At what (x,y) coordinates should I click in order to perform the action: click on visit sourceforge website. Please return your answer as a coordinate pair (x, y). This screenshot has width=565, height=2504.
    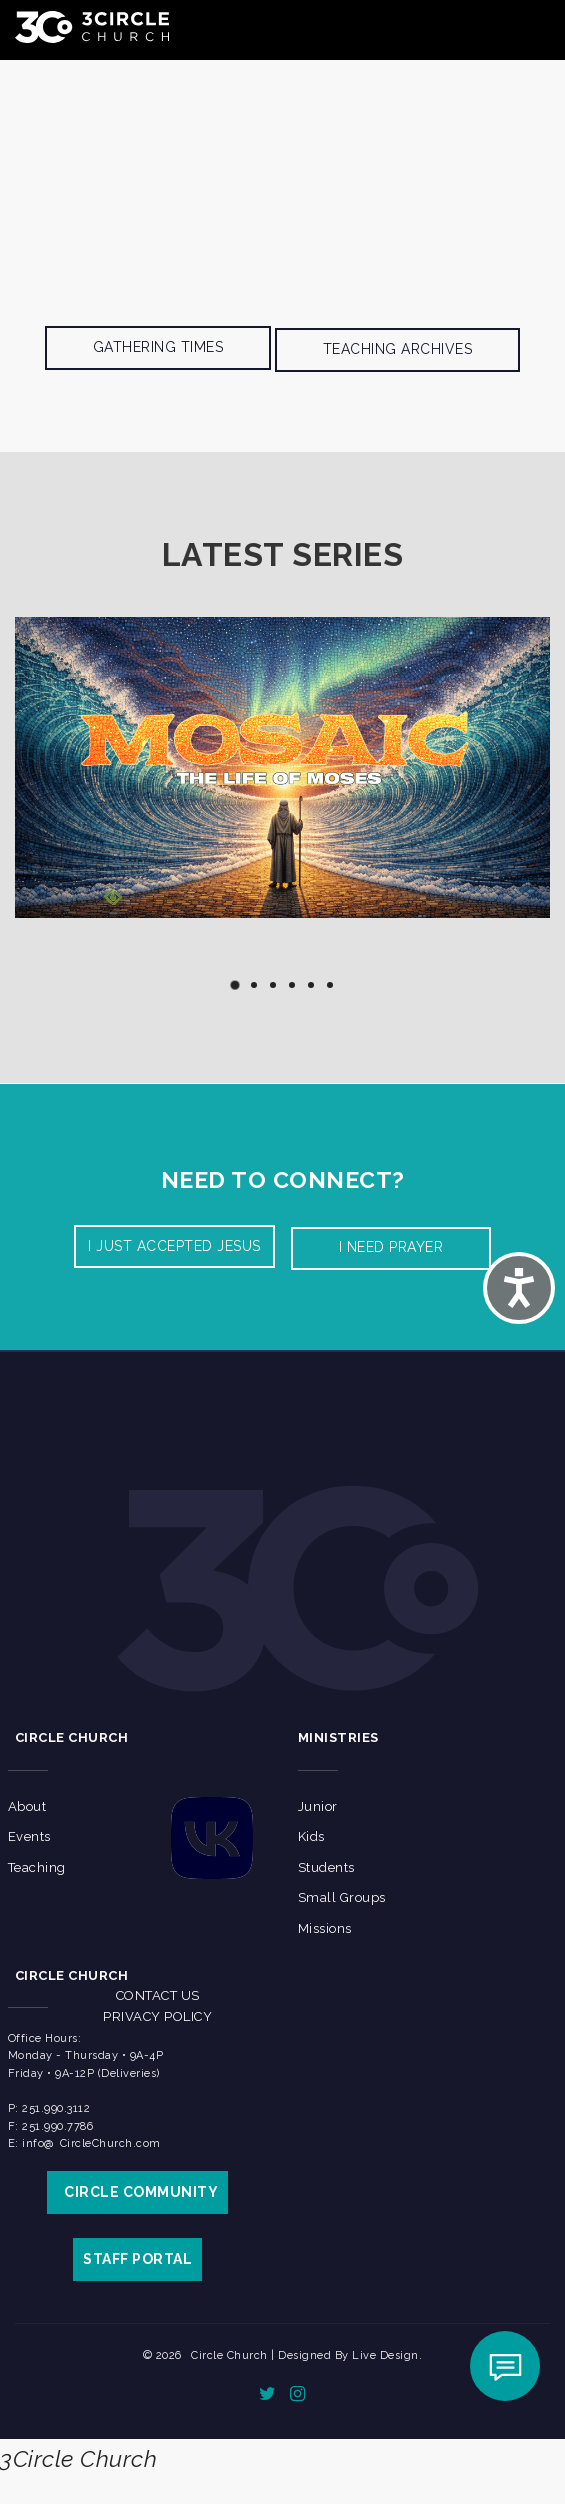
    Looking at the image, I should click on (113, 897).